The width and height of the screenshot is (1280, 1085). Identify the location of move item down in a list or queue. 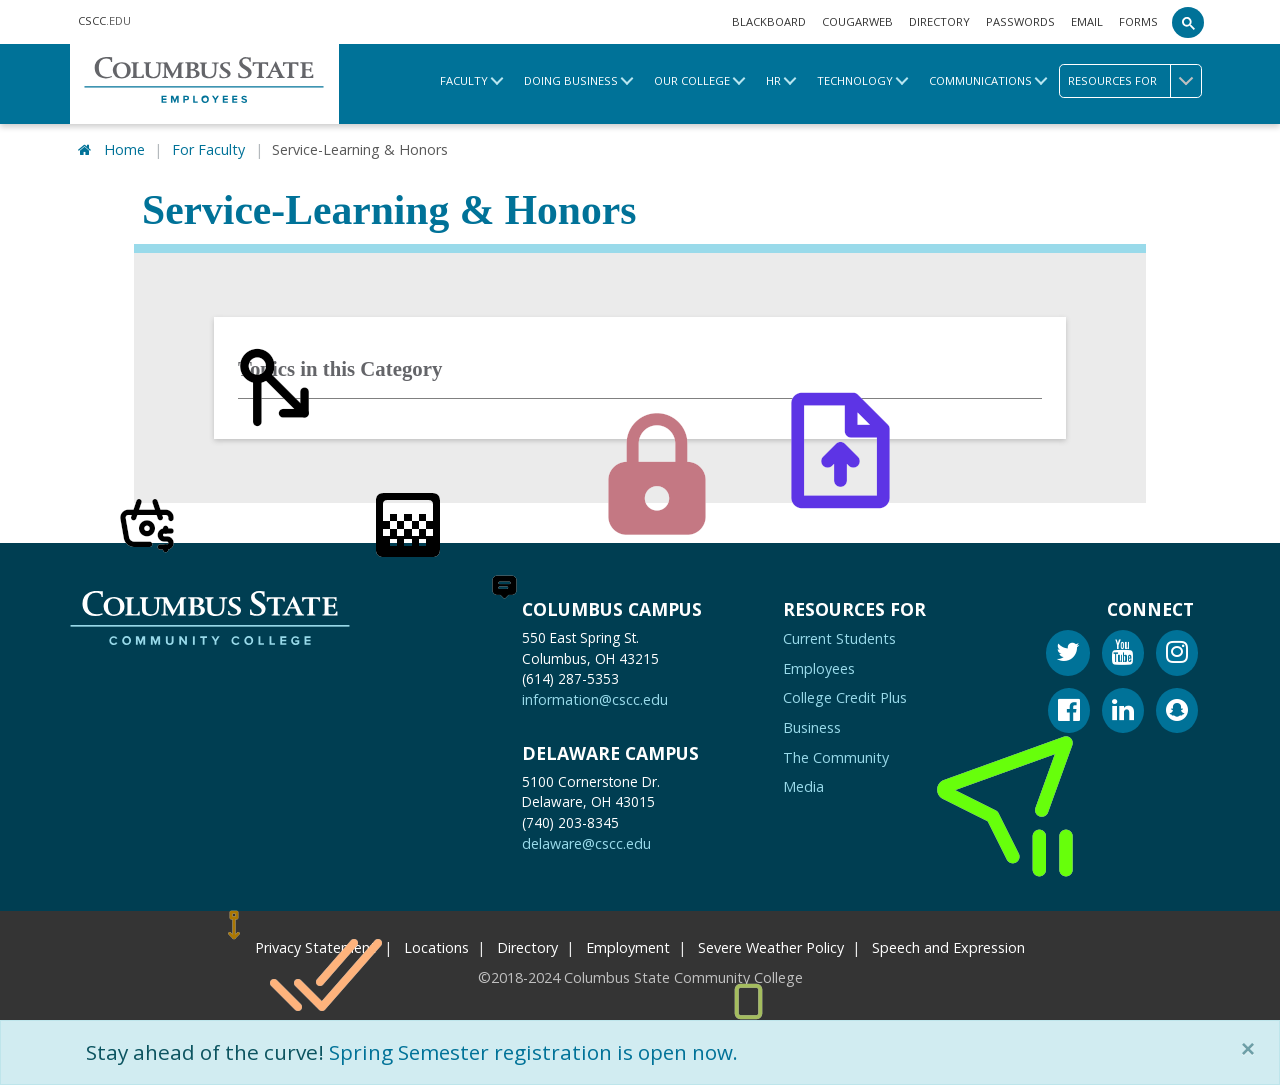
(234, 925).